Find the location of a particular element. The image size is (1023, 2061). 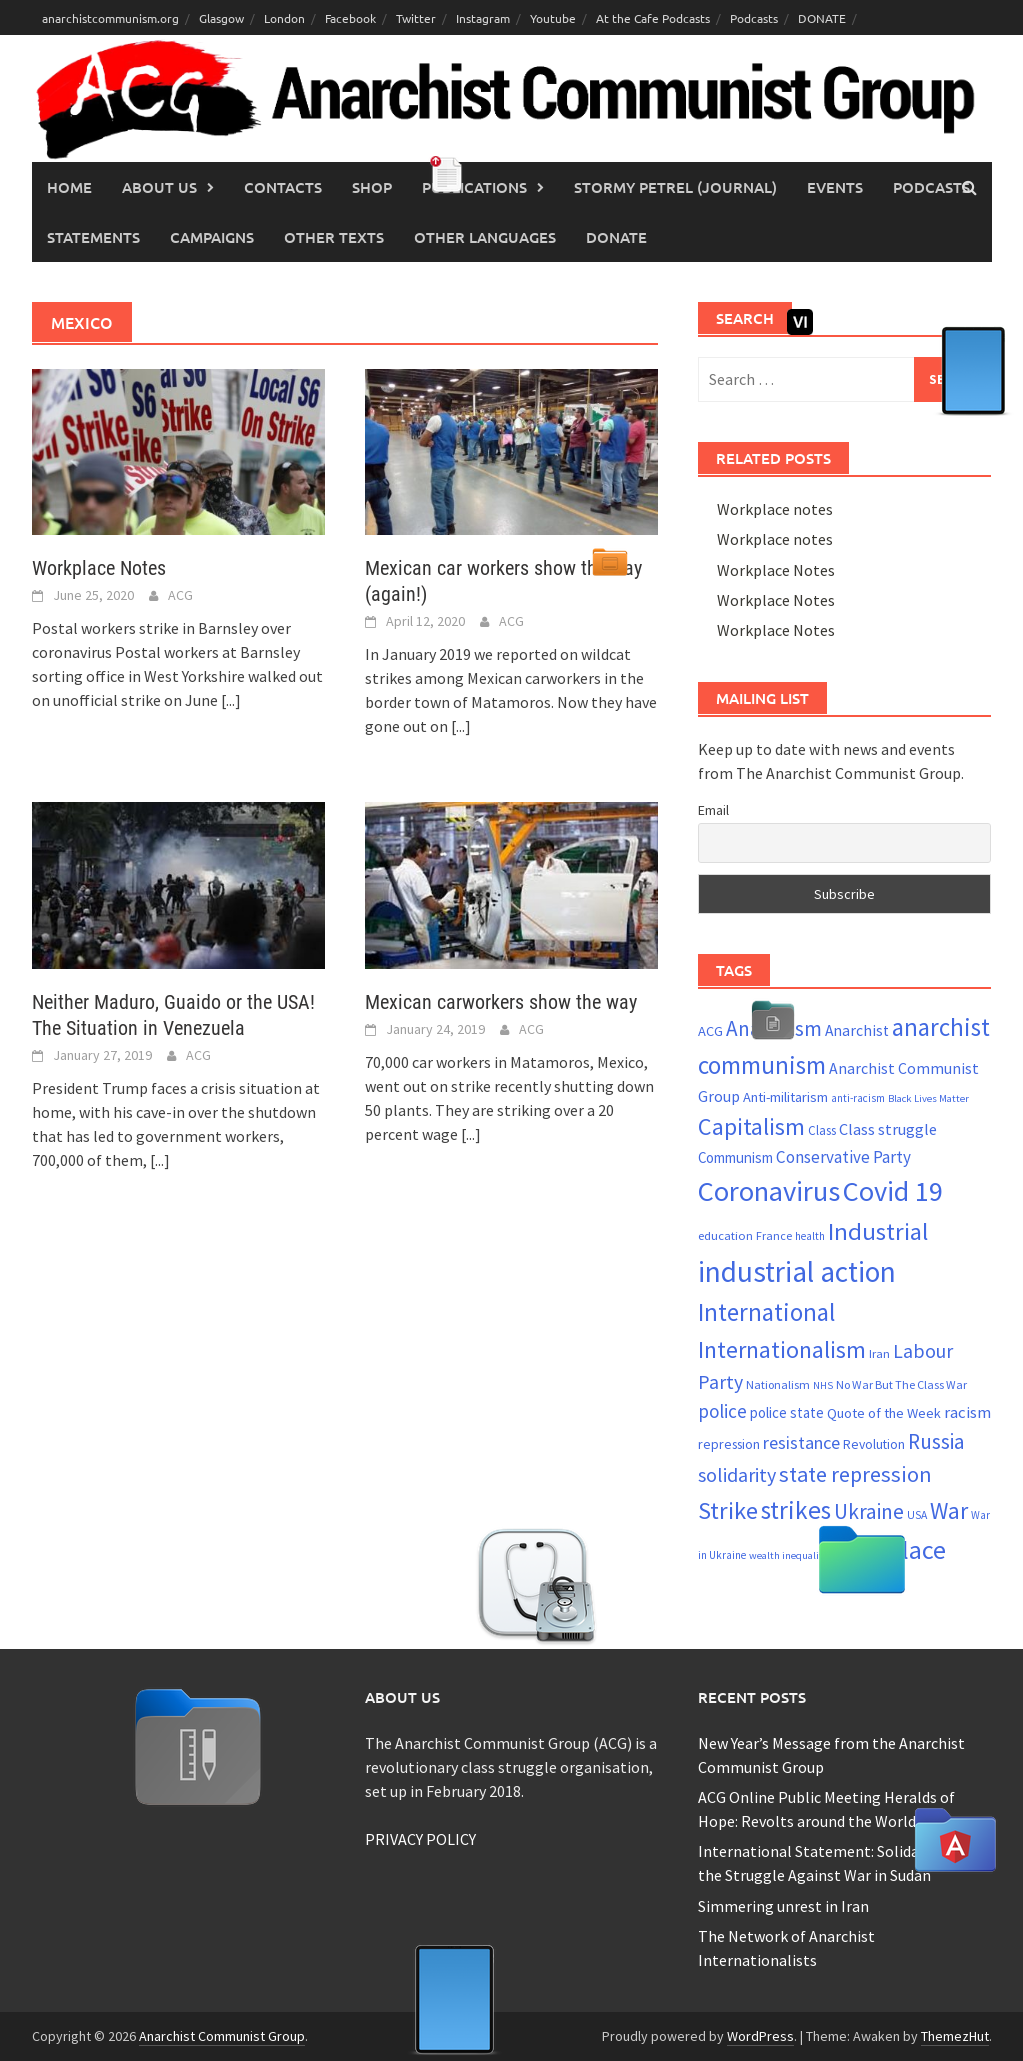

send a file via bluetooth is located at coordinates (447, 175).